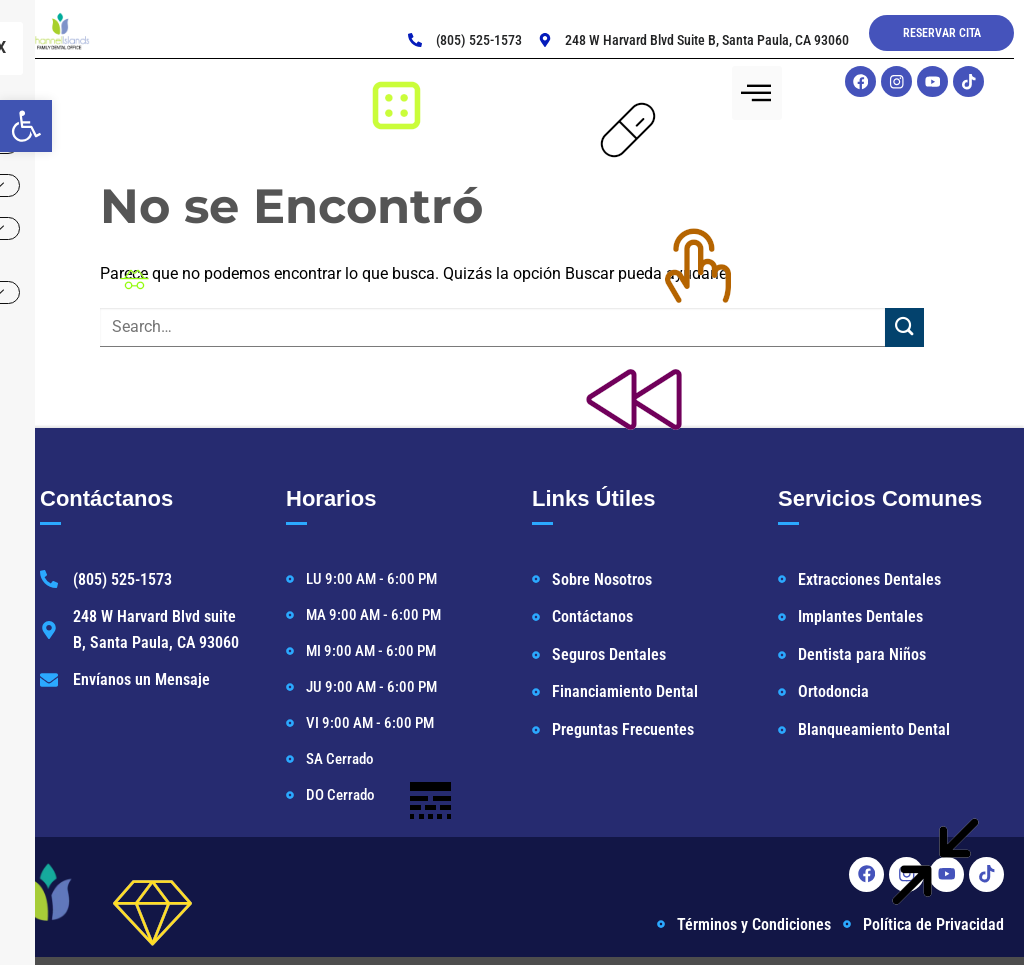 This screenshot has width=1024, height=965. What do you see at coordinates (152, 911) in the screenshot?
I see `open sketch design app` at bounding box center [152, 911].